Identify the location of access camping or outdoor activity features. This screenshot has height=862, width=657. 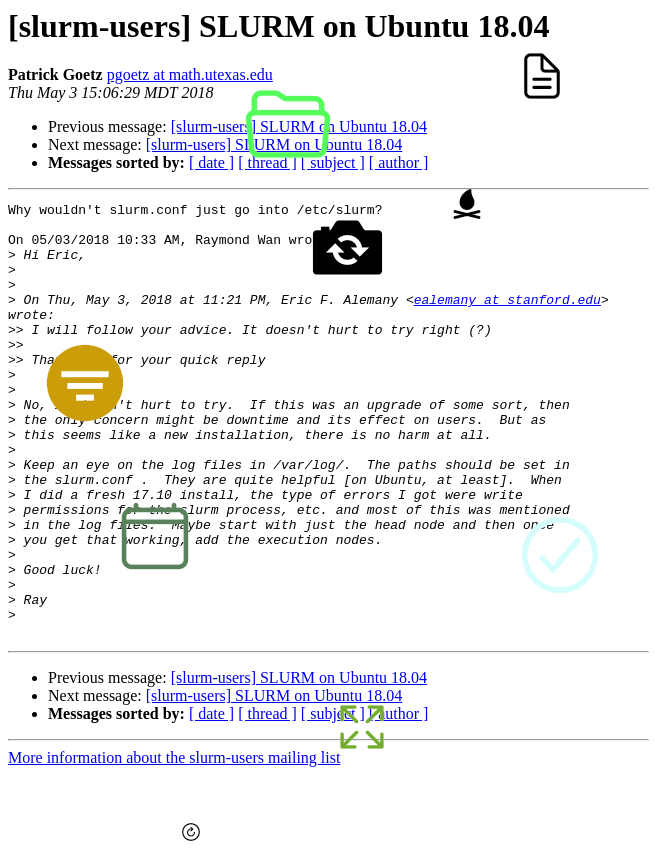
(467, 204).